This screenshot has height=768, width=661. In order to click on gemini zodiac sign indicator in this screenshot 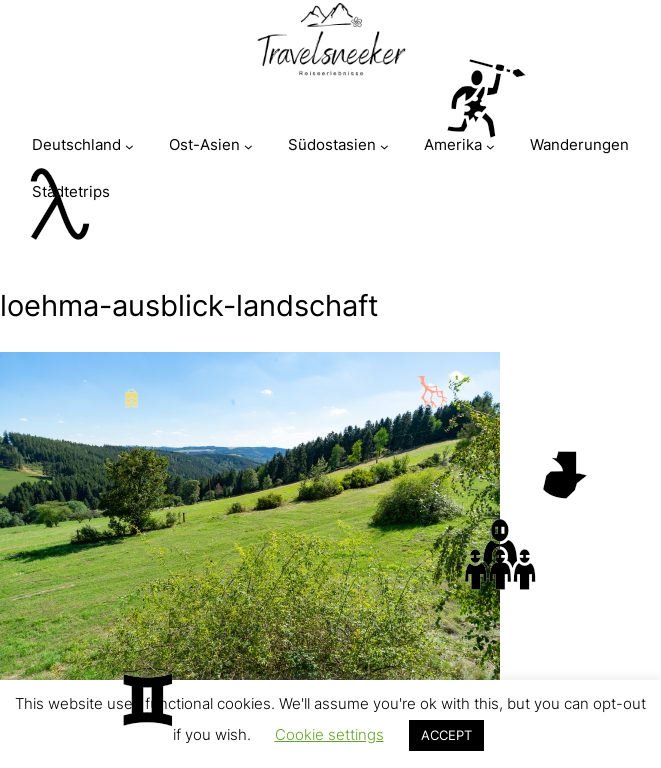, I will do `click(148, 700)`.